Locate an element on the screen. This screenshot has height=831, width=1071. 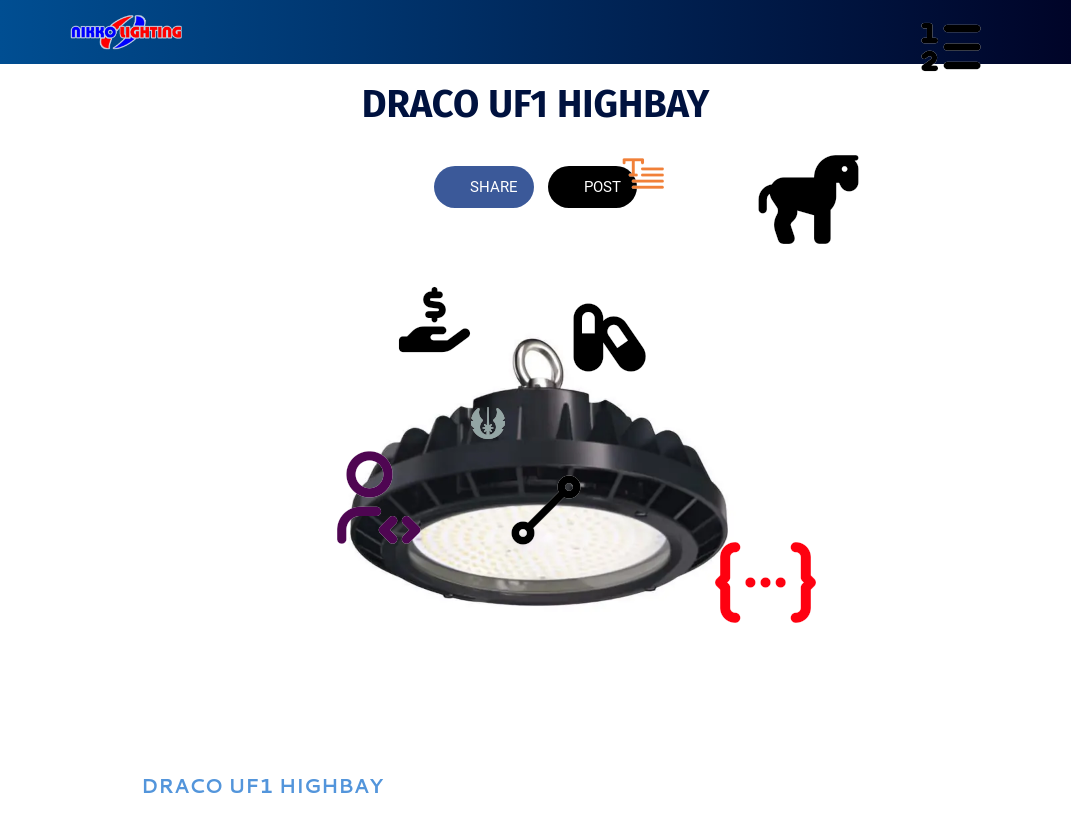
indicates equestrian or horse-related content is located at coordinates (808, 199).